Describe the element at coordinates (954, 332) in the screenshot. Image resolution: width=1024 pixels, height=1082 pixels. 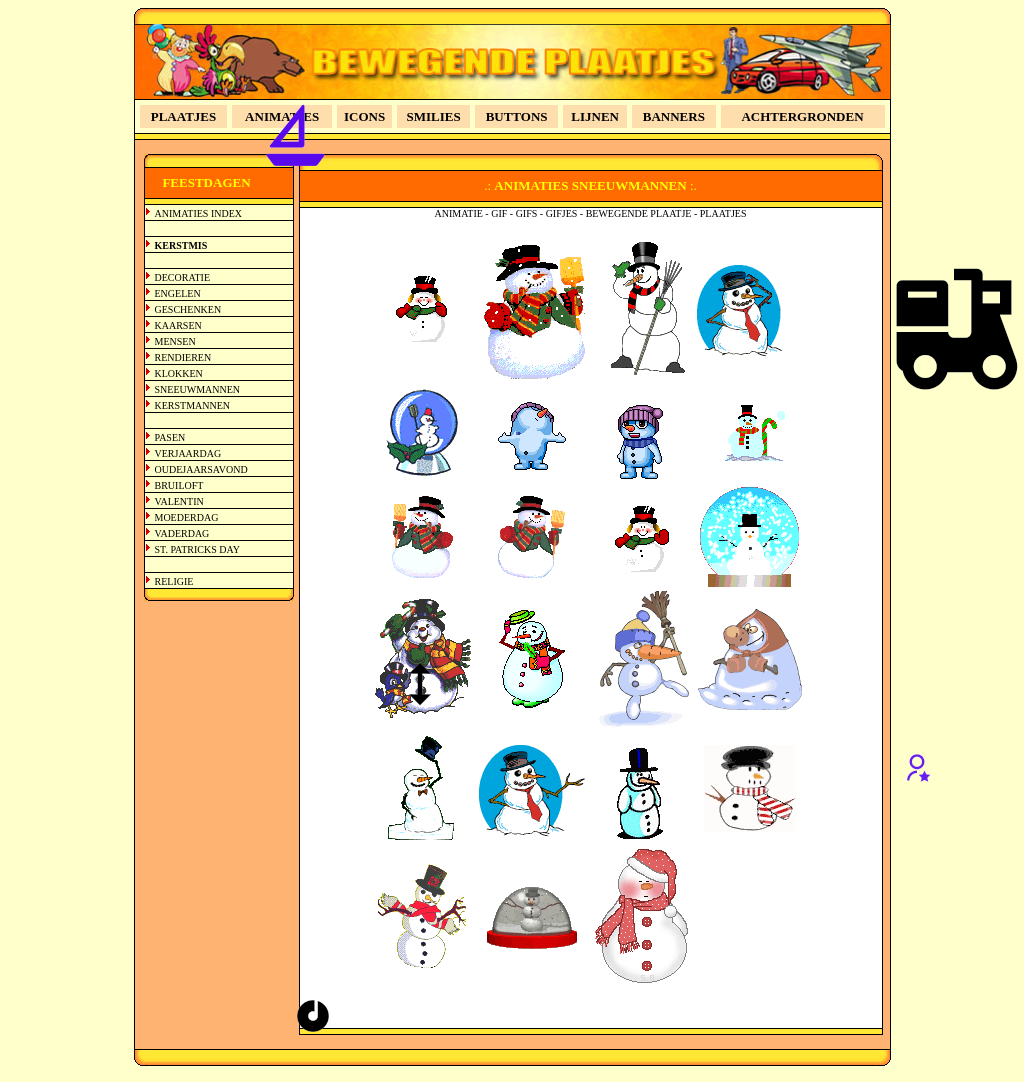
I see `order food for delivery or pickup` at that location.